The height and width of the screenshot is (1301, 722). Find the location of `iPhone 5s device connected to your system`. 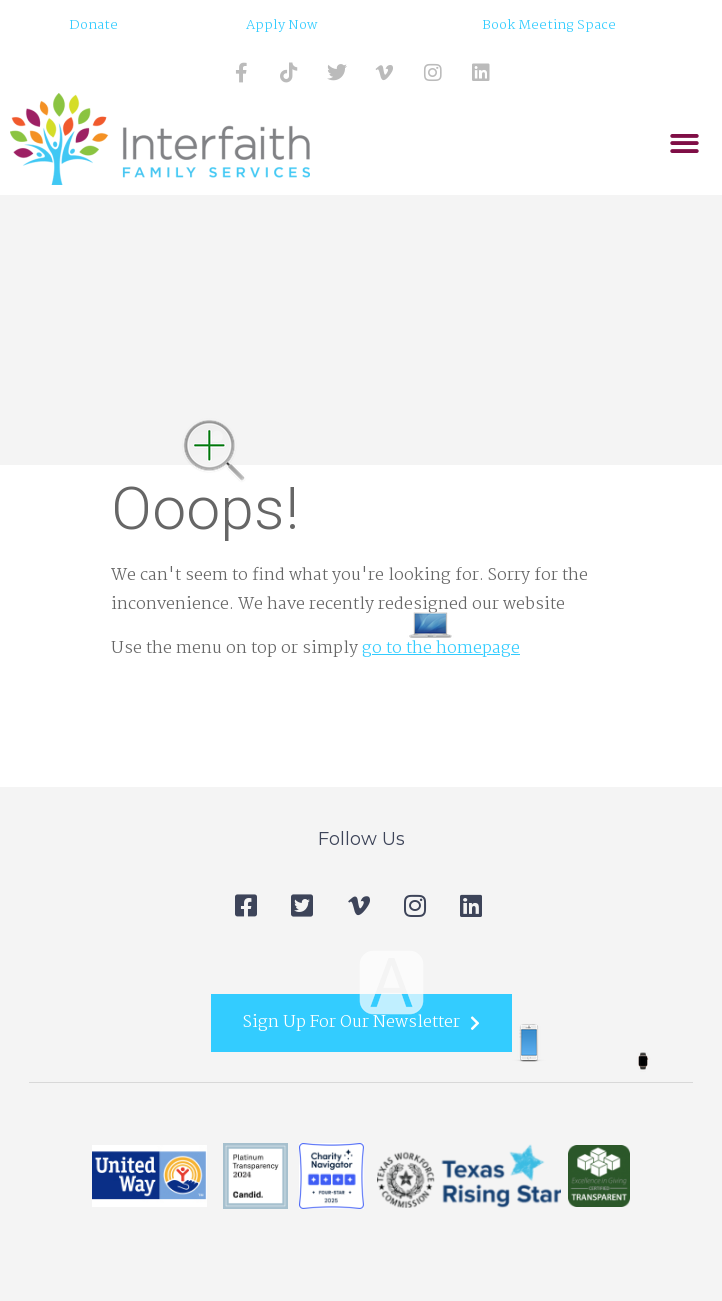

iPhone 5s device connected to your system is located at coordinates (529, 1043).